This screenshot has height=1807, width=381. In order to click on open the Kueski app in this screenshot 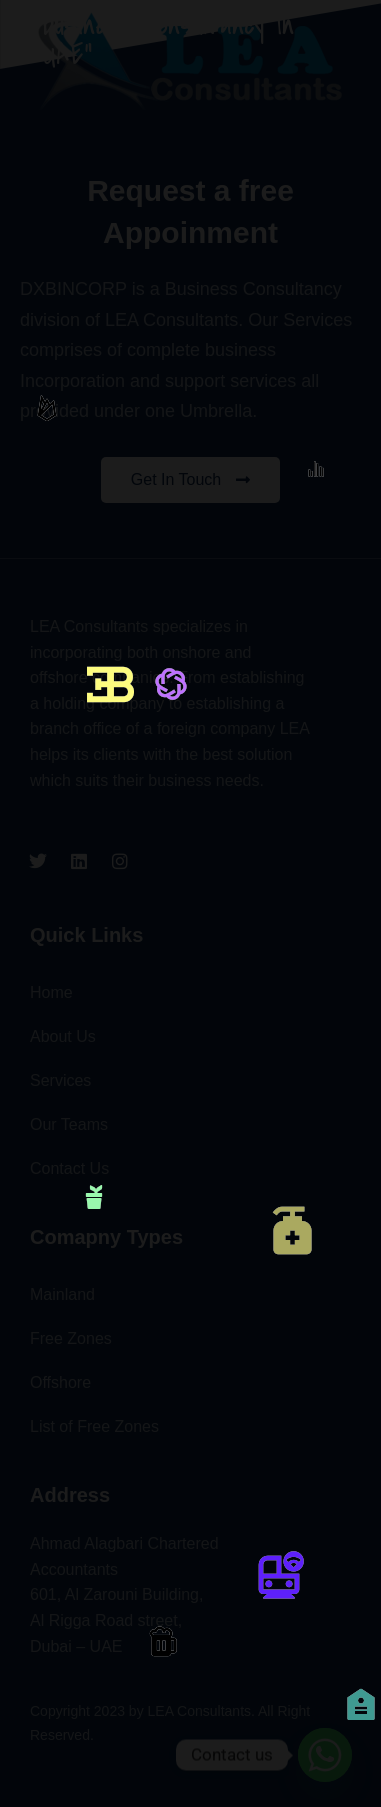, I will do `click(94, 1197)`.